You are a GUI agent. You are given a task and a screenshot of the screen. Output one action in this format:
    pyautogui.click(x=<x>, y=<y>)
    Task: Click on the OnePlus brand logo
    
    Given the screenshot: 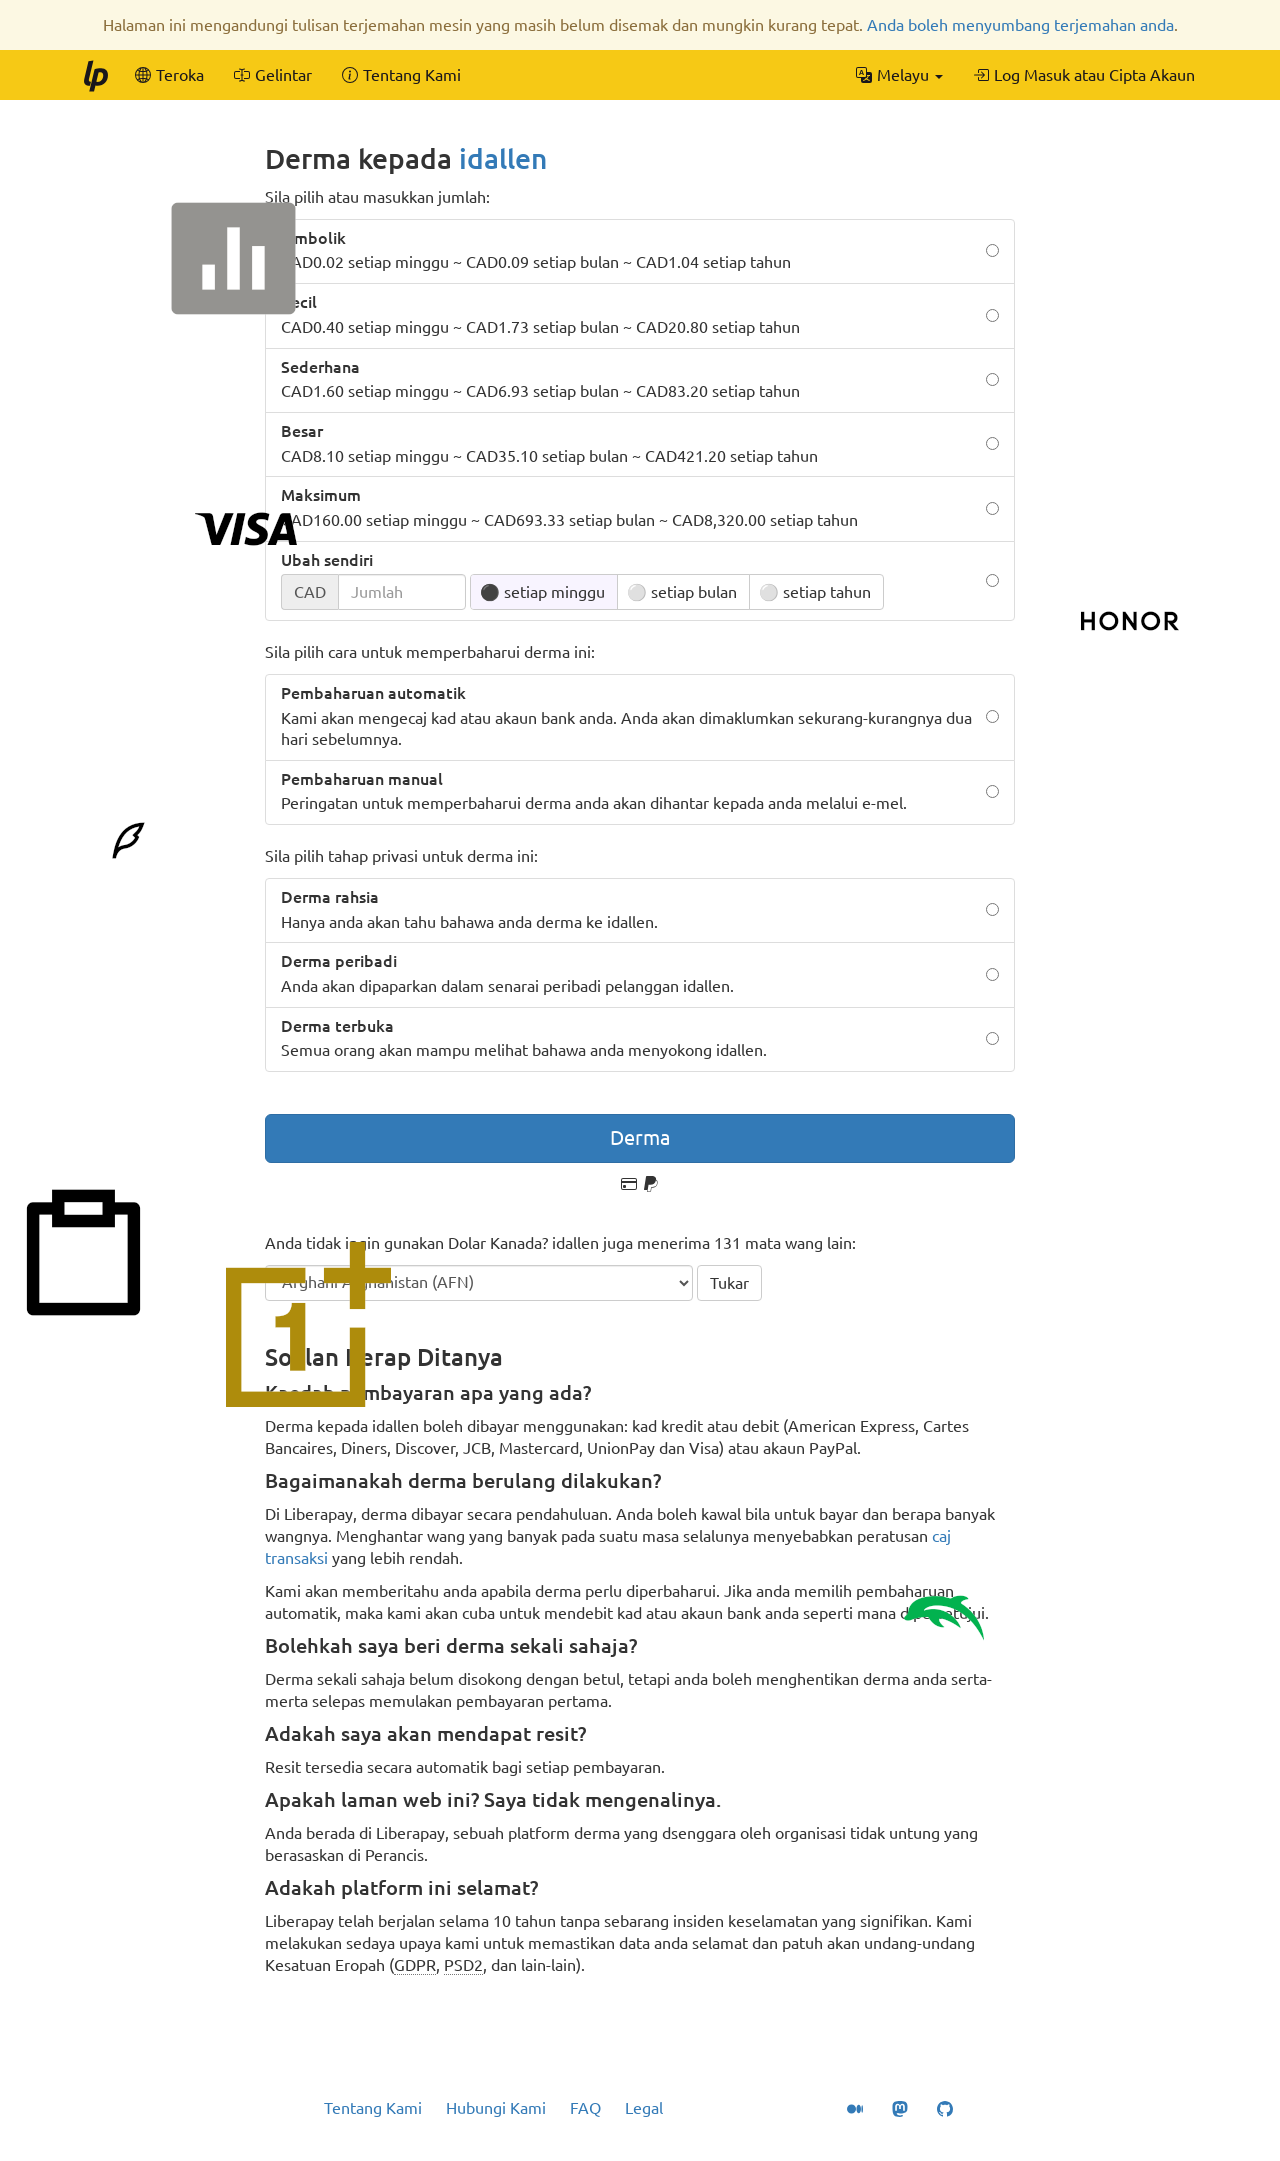 What is the action you would take?
    pyautogui.click(x=308, y=1324)
    